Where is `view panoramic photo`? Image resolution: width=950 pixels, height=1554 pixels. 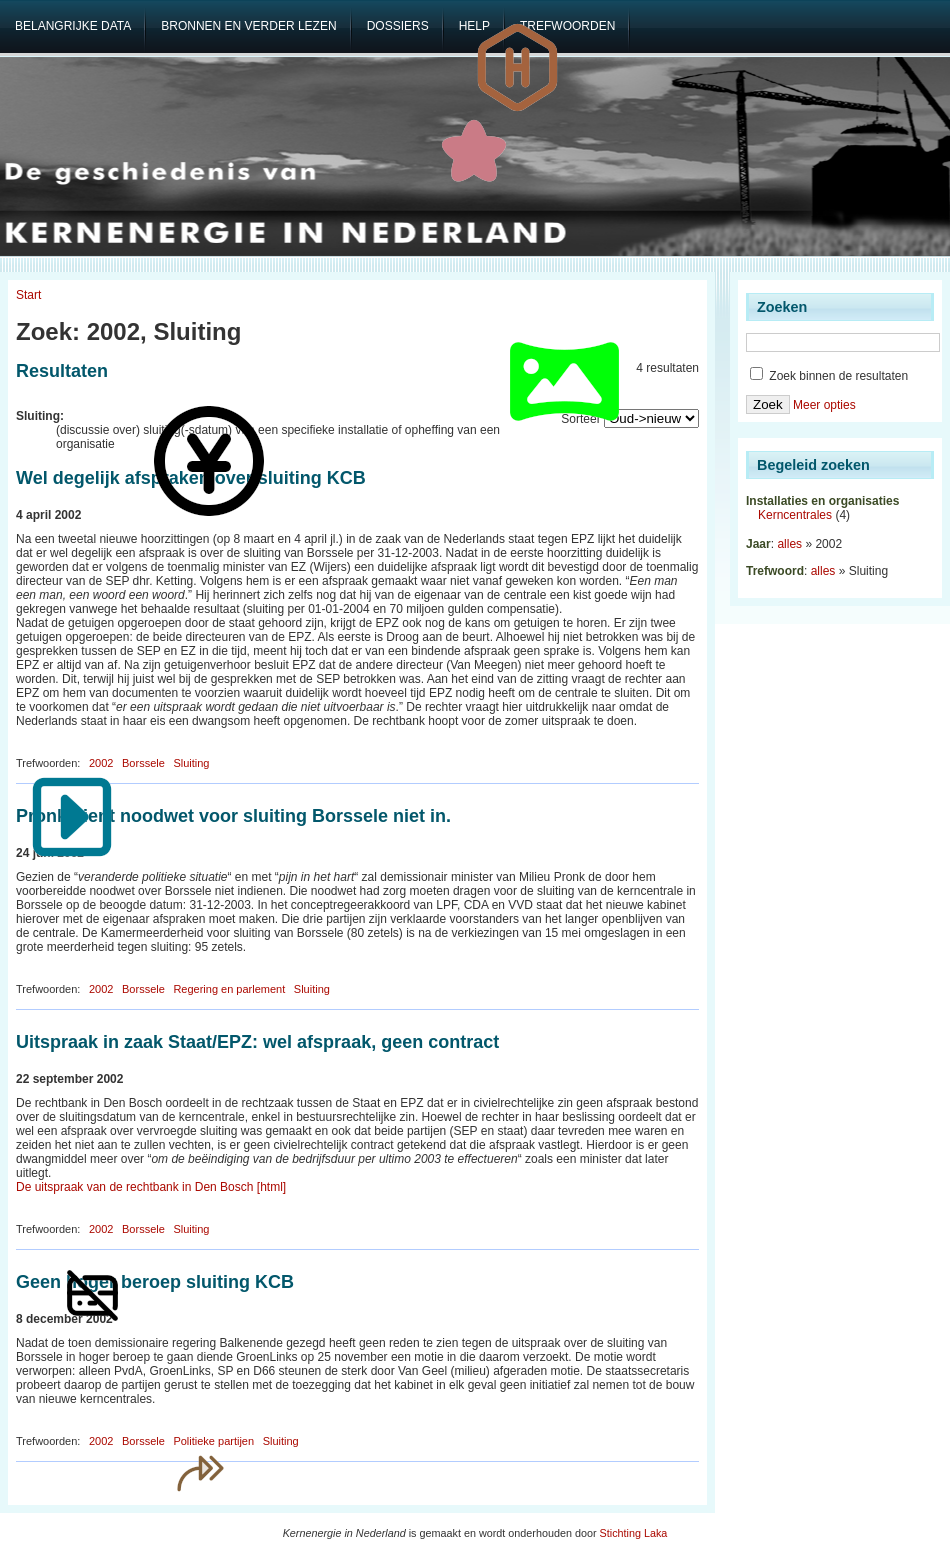
view panoramic photo is located at coordinates (564, 381).